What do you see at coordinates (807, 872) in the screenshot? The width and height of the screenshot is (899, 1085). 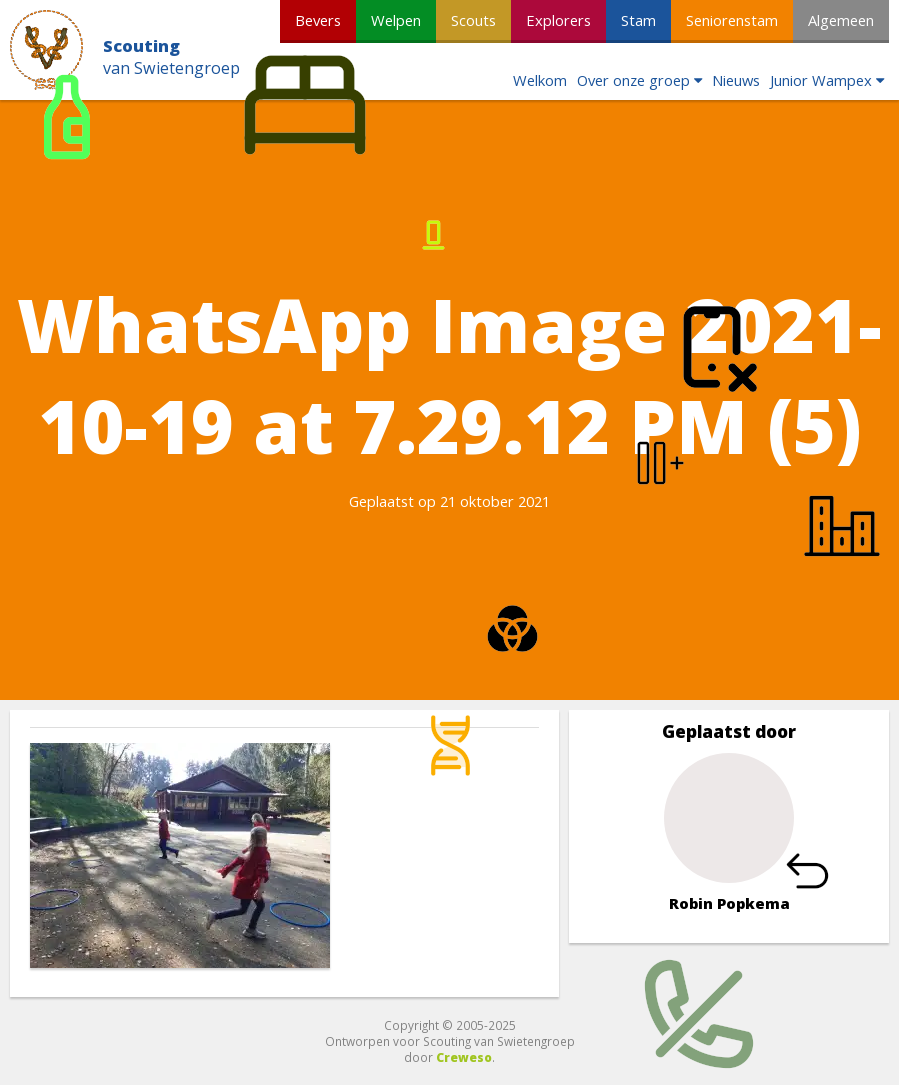 I see `undo last action` at bounding box center [807, 872].